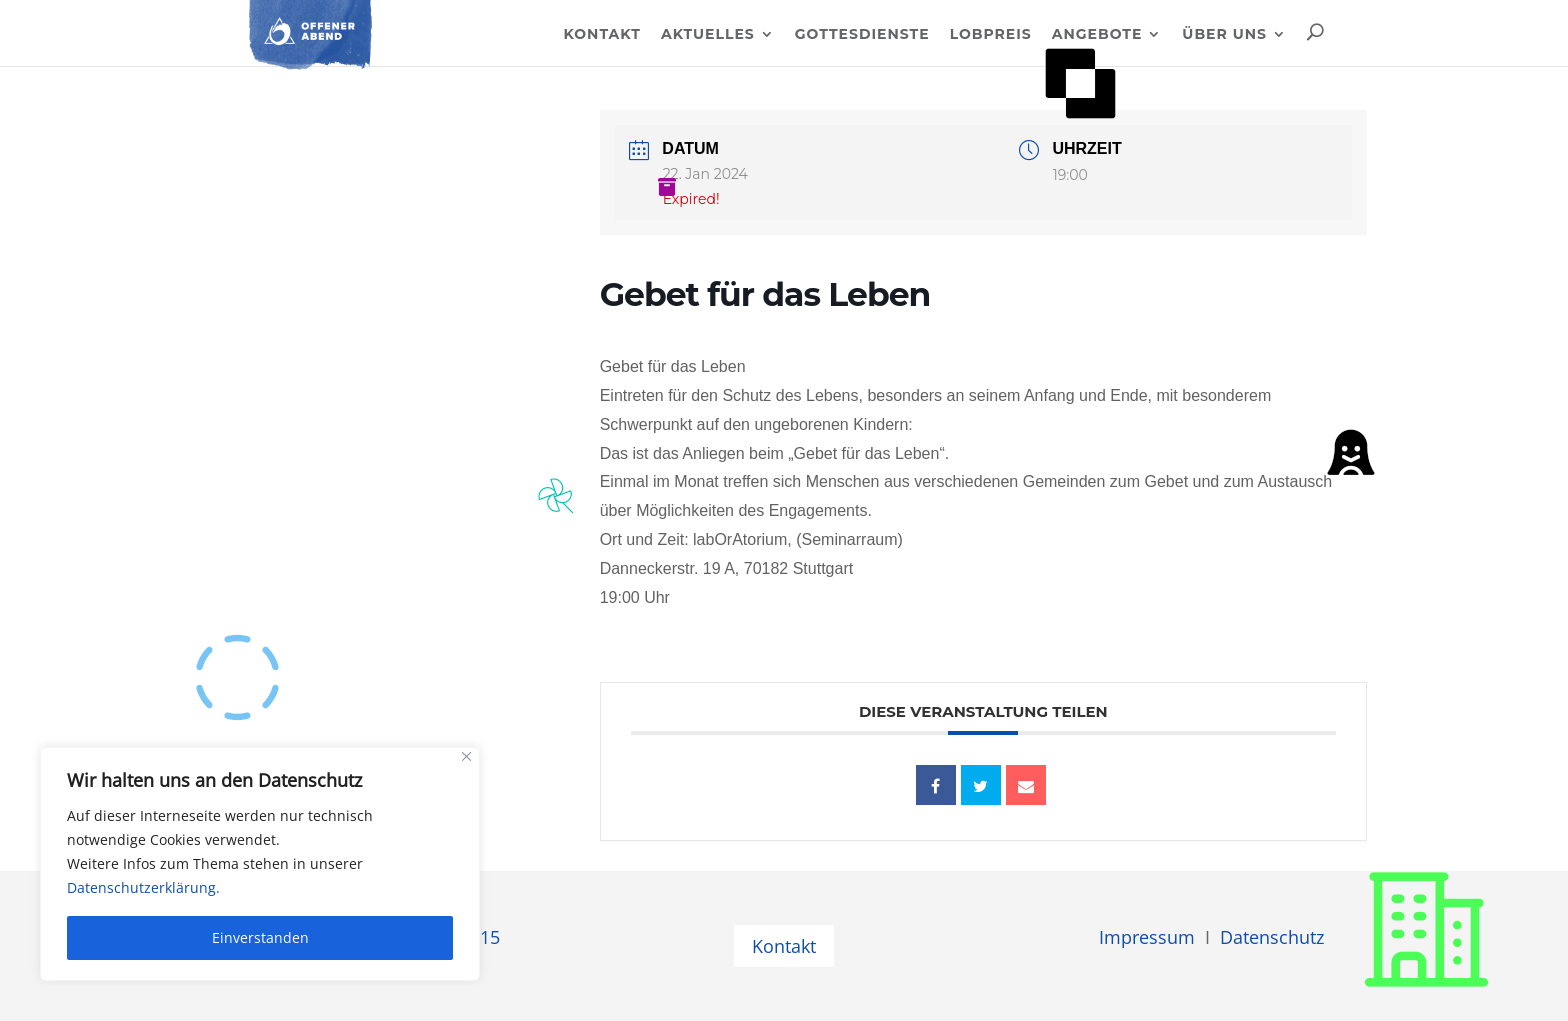 This screenshot has width=1568, height=1021. What do you see at coordinates (1426, 929) in the screenshot?
I see `view office or workplace location` at bounding box center [1426, 929].